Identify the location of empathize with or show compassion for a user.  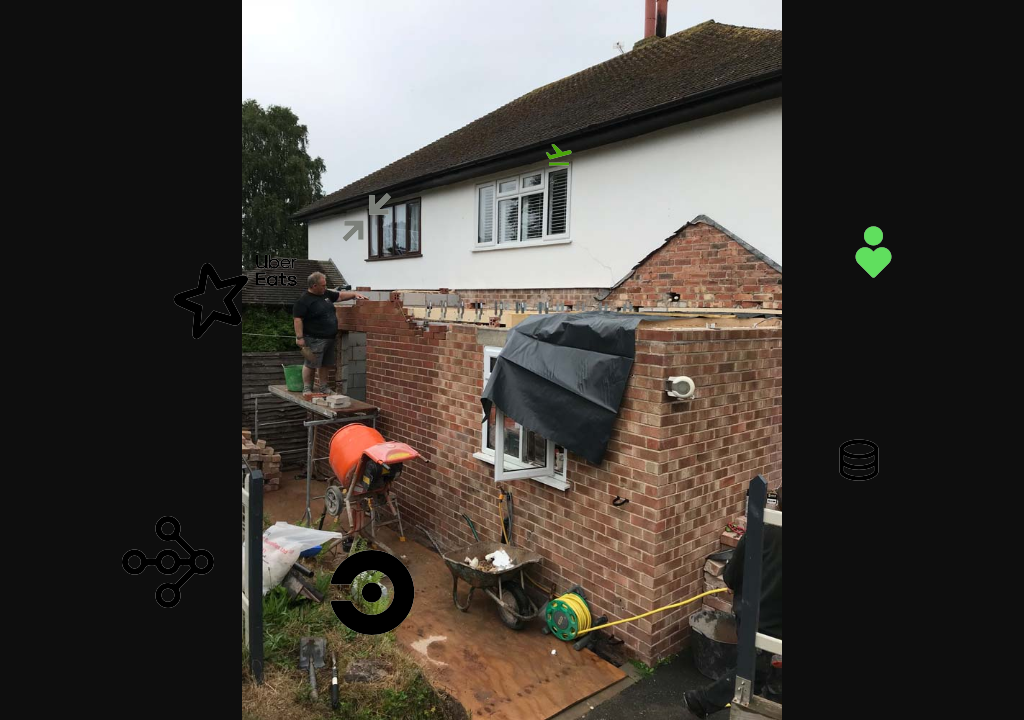
(873, 252).